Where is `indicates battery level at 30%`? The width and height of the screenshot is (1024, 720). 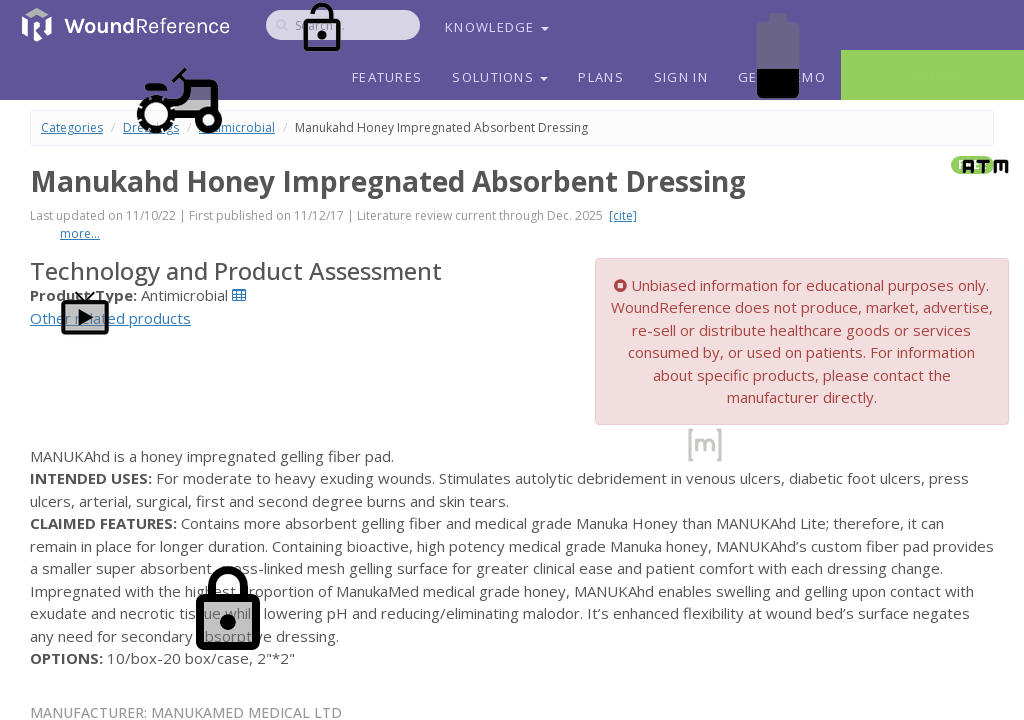
indicates battery level at 30% is located at coordinates (778, 56).